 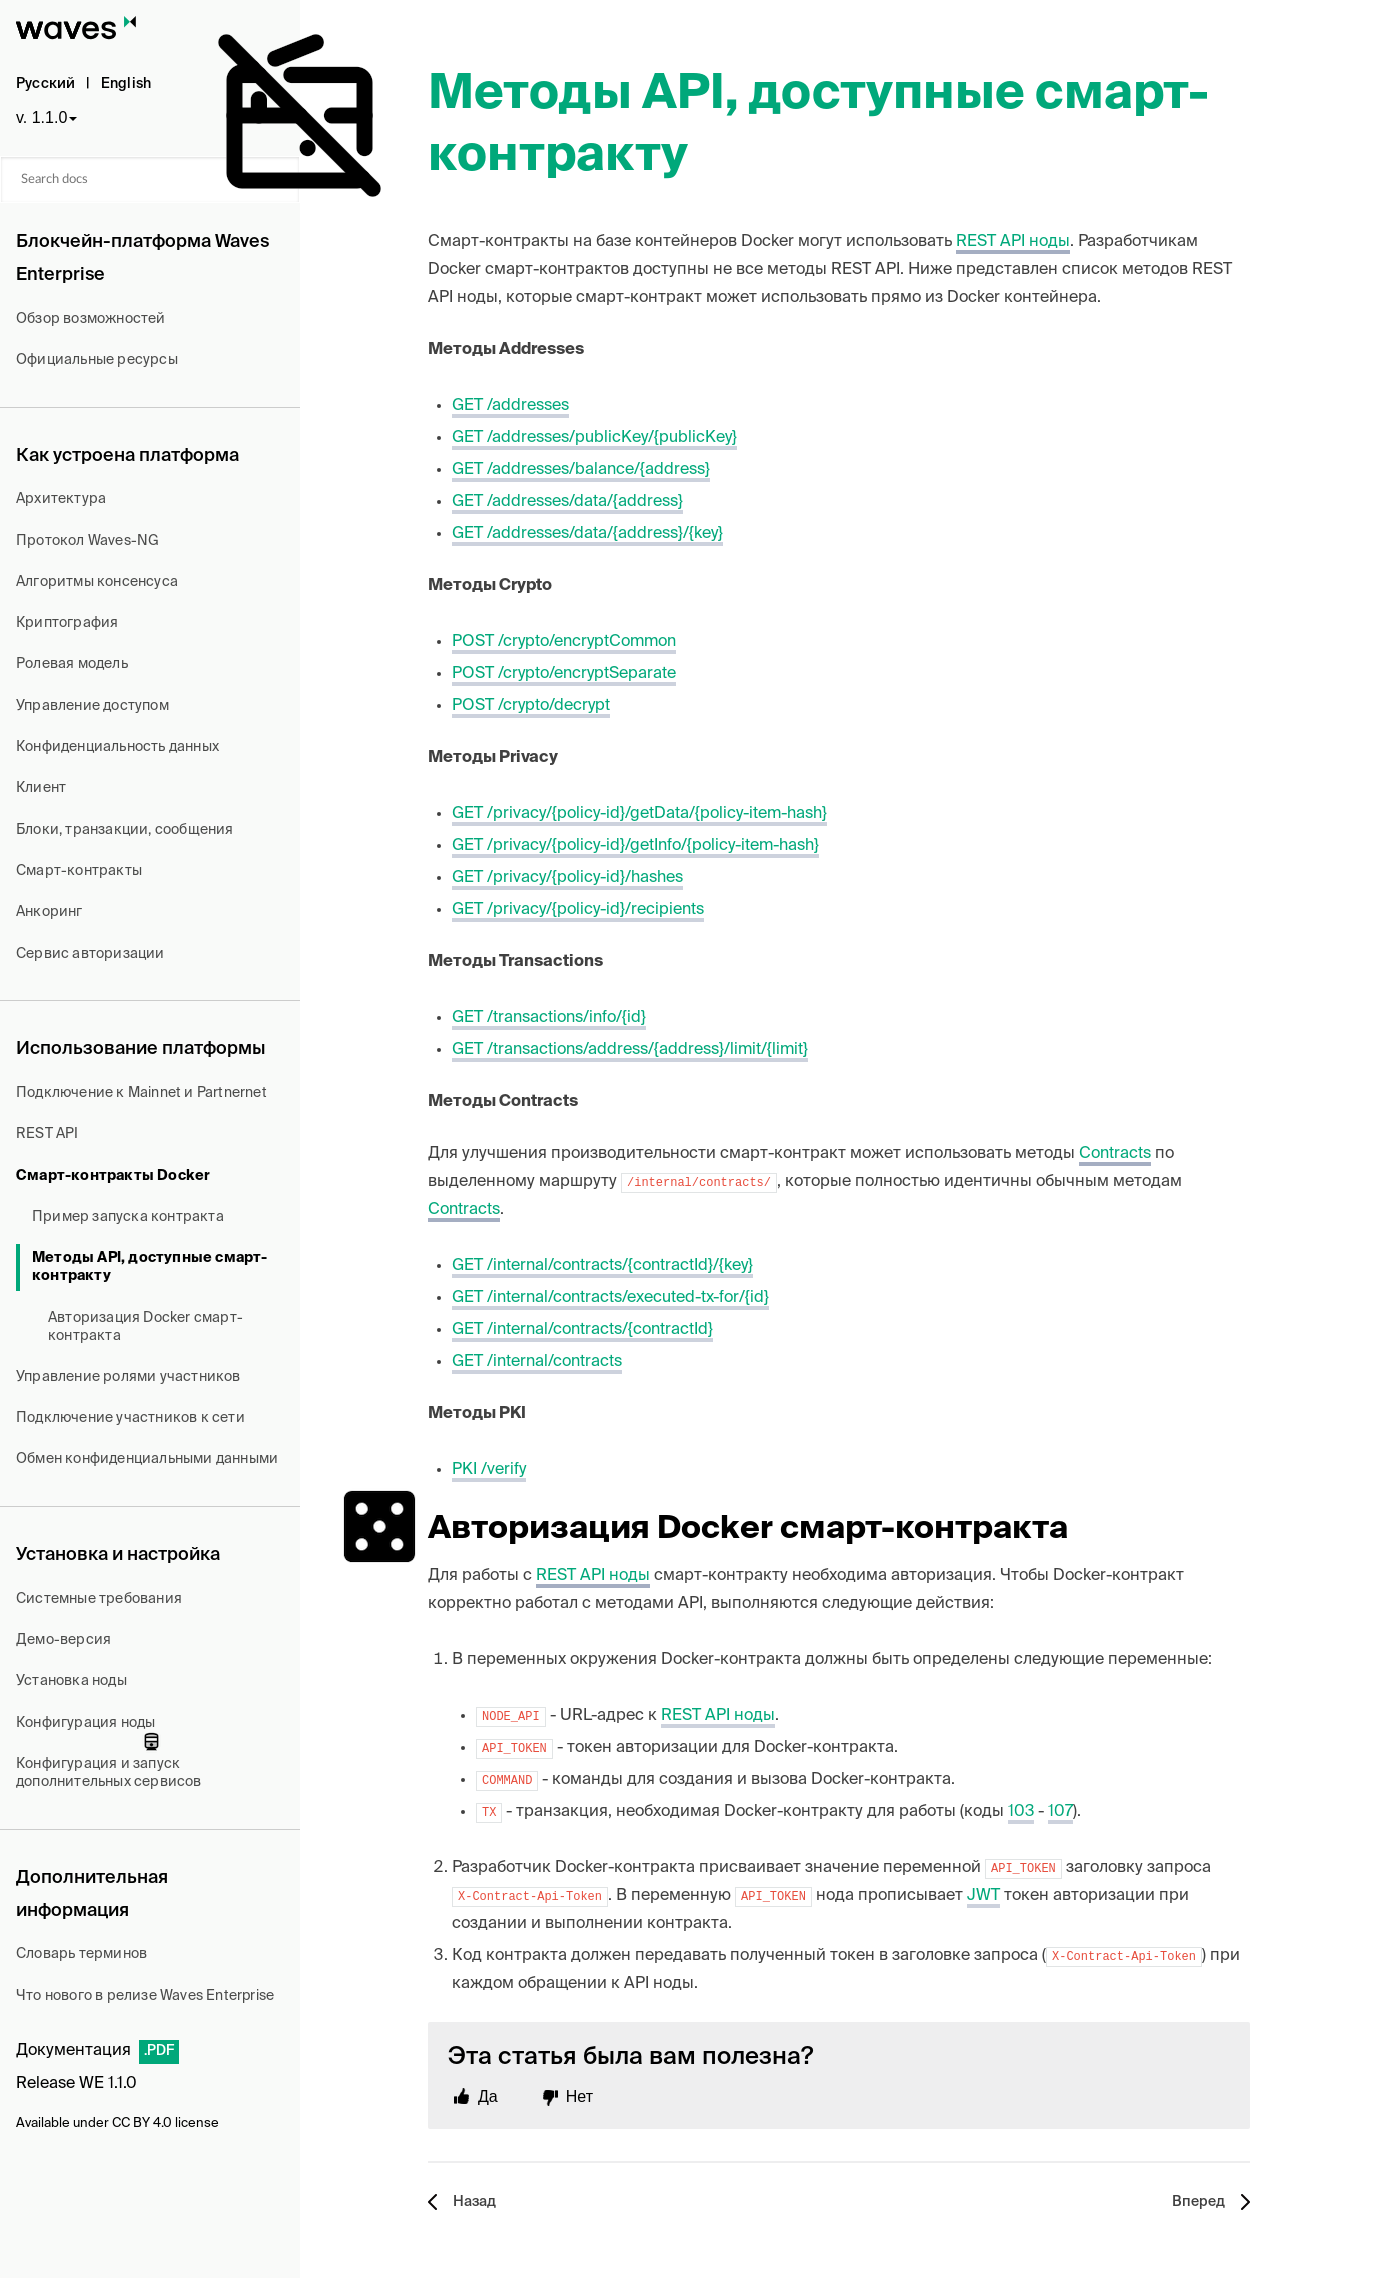 What do you see at coordinates (379, 1526) in the screenshot?
I see `access casino or gambling games` at bounding box center [379, 1526].